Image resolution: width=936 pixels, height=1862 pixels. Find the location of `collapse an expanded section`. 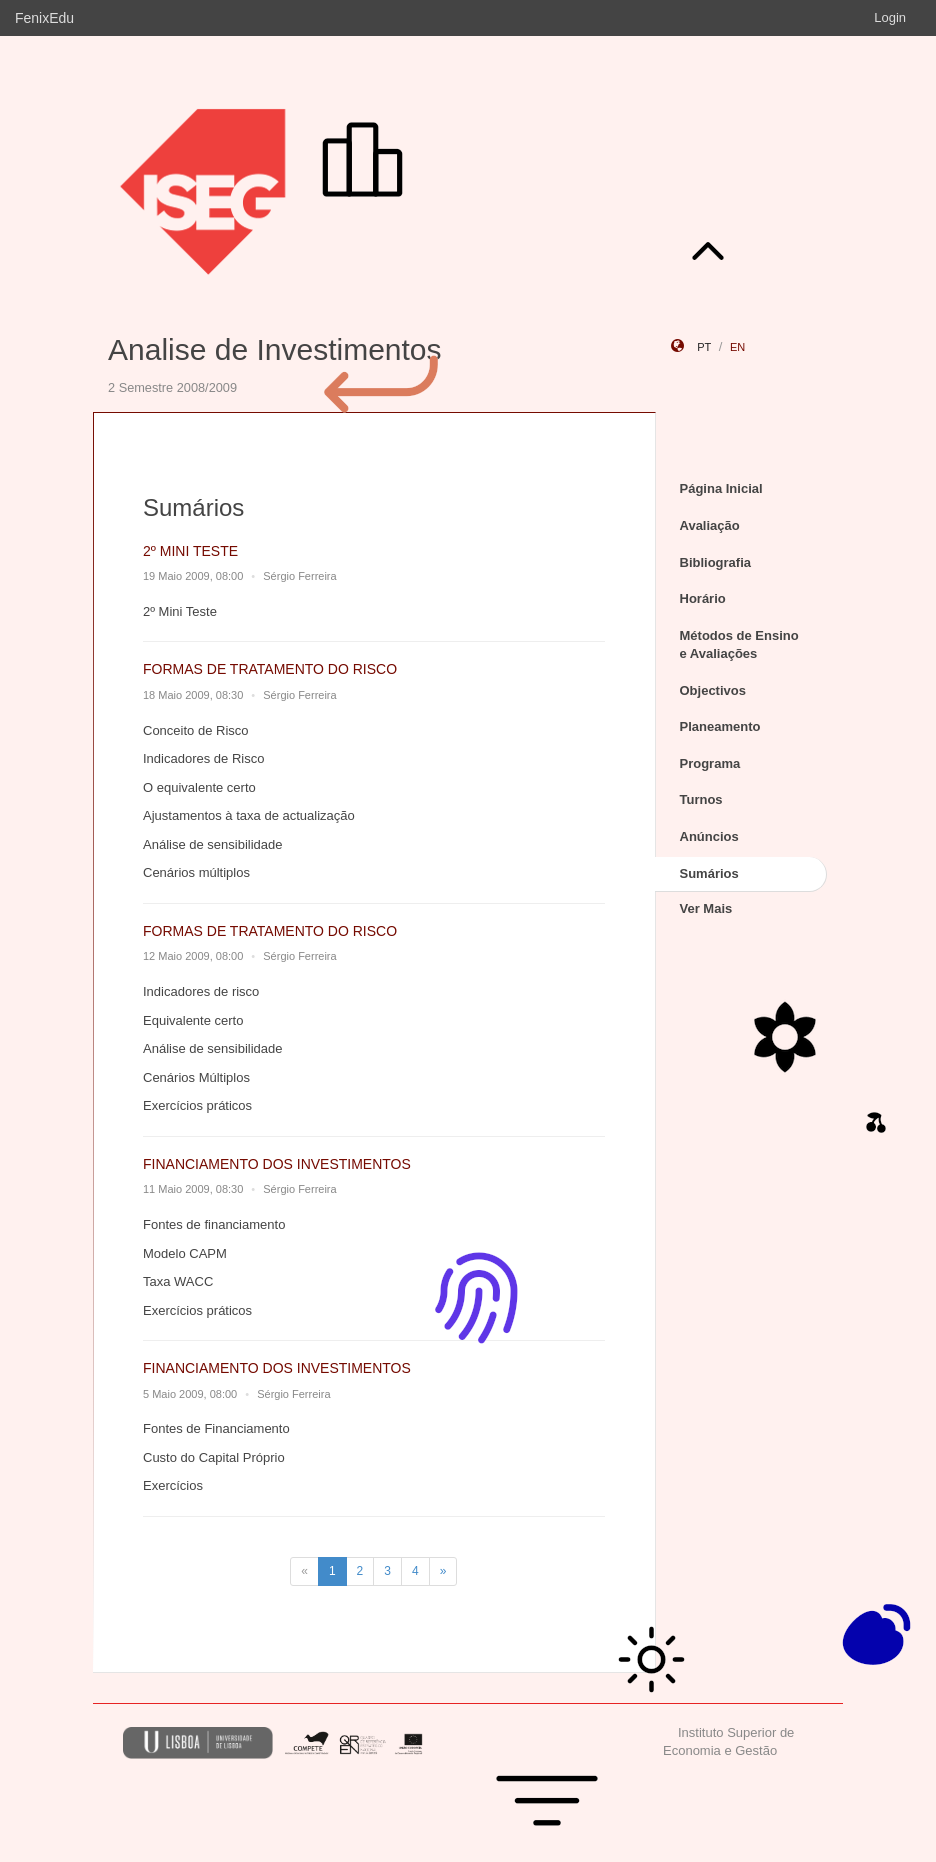

collapse an expanded section is located at coordinates (708, 251).